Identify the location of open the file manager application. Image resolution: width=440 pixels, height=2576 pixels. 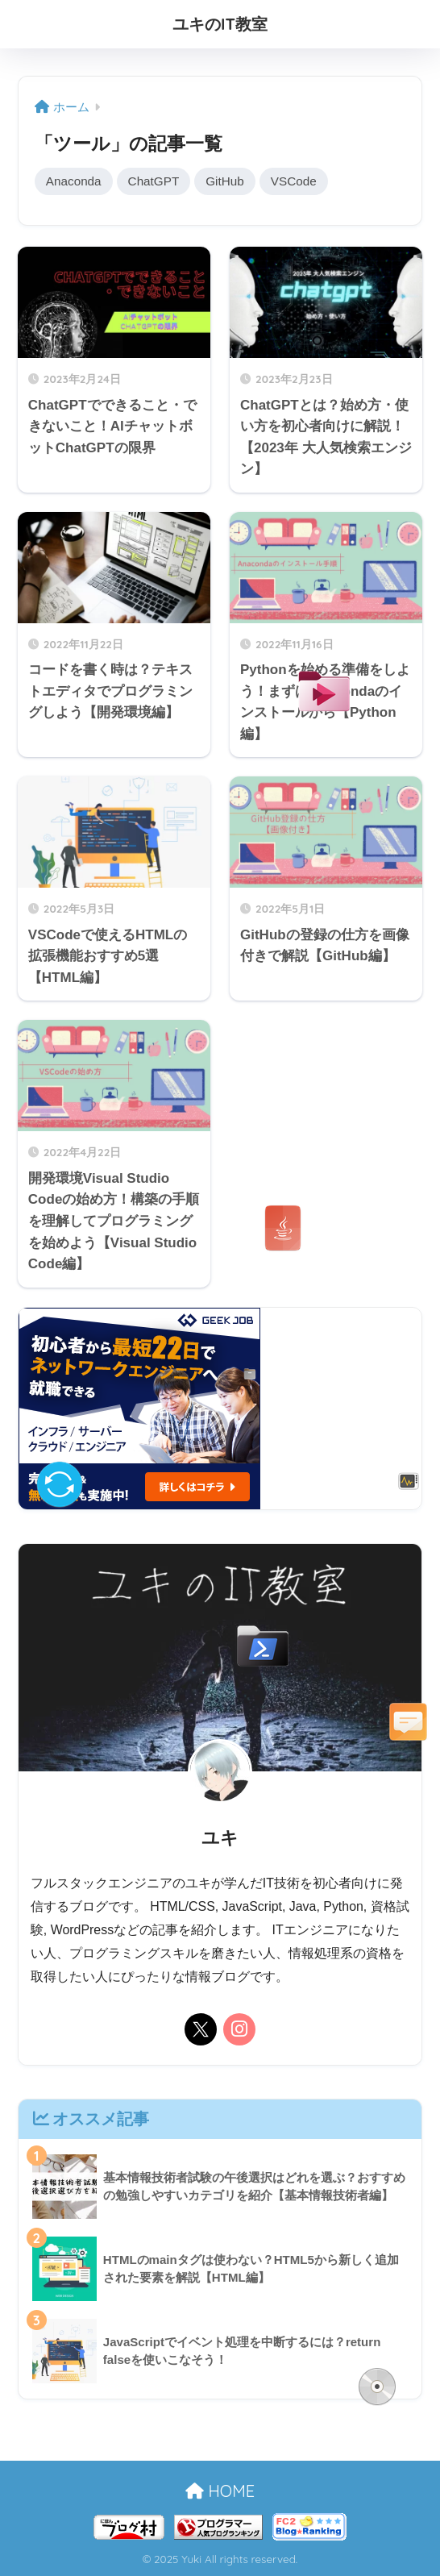
(250, 1374).